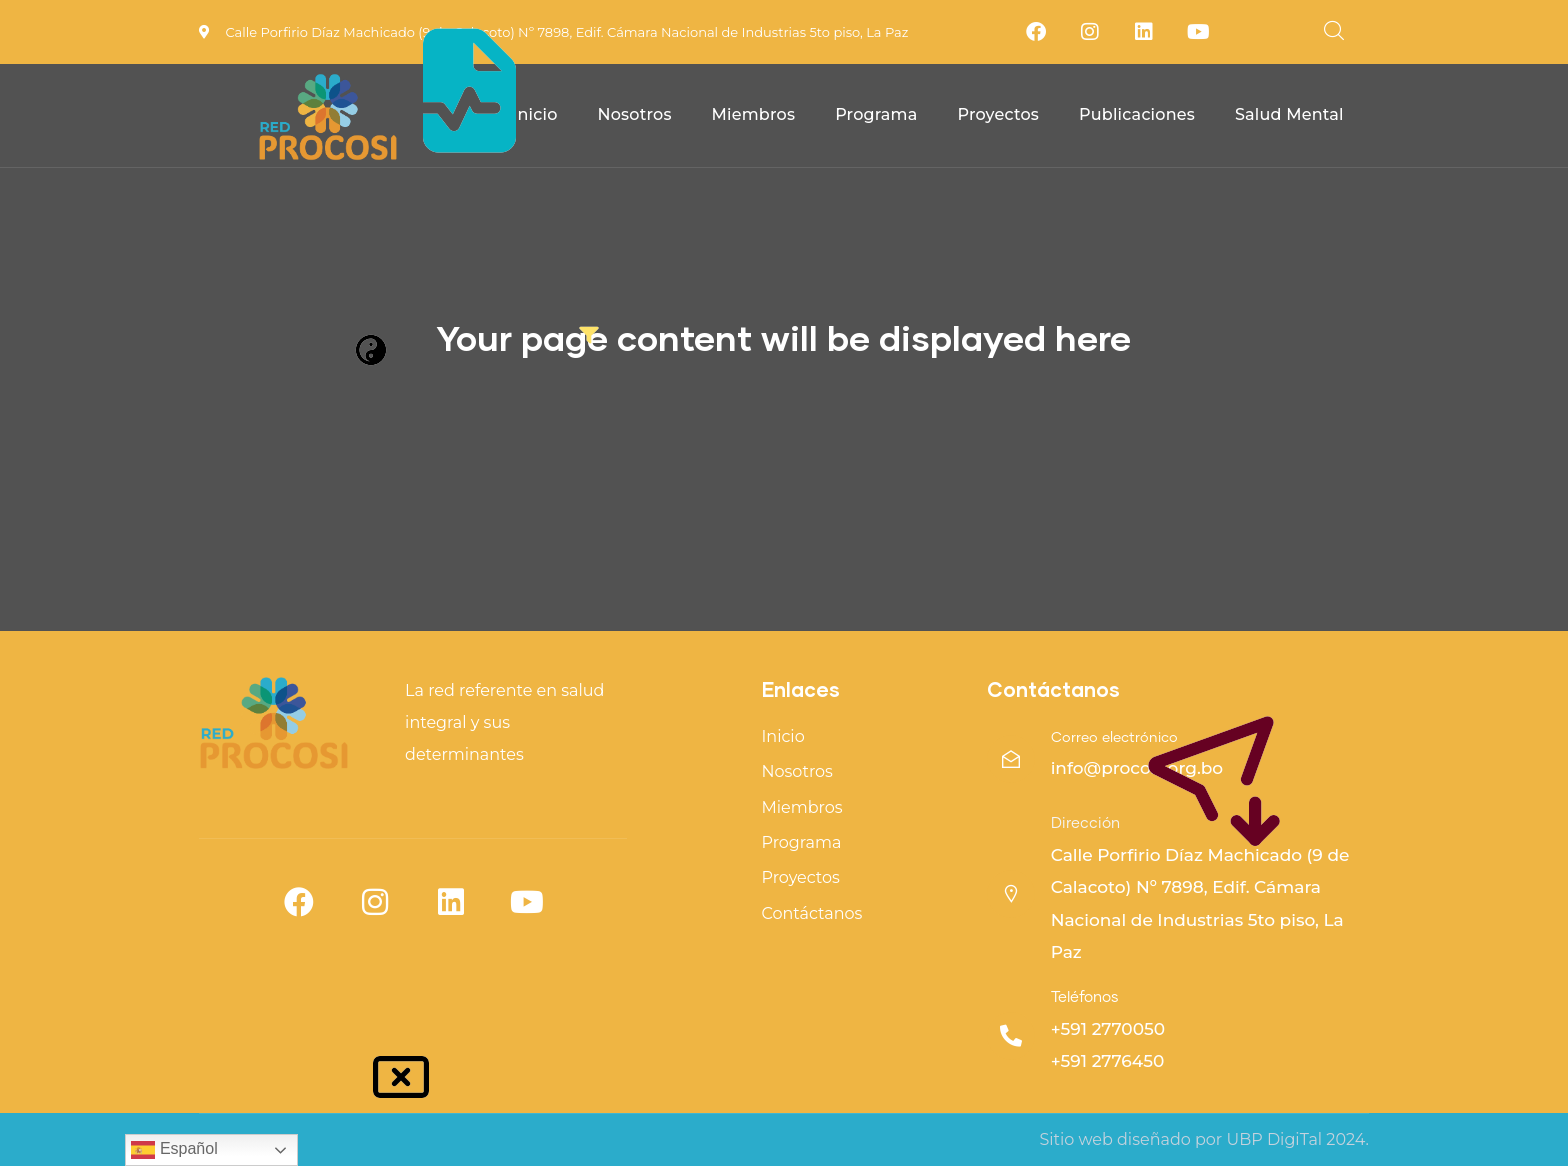 The width and height of the screenshot is (1568, 1166). I want to click on close or dismiss a window, so click(401, 1077).